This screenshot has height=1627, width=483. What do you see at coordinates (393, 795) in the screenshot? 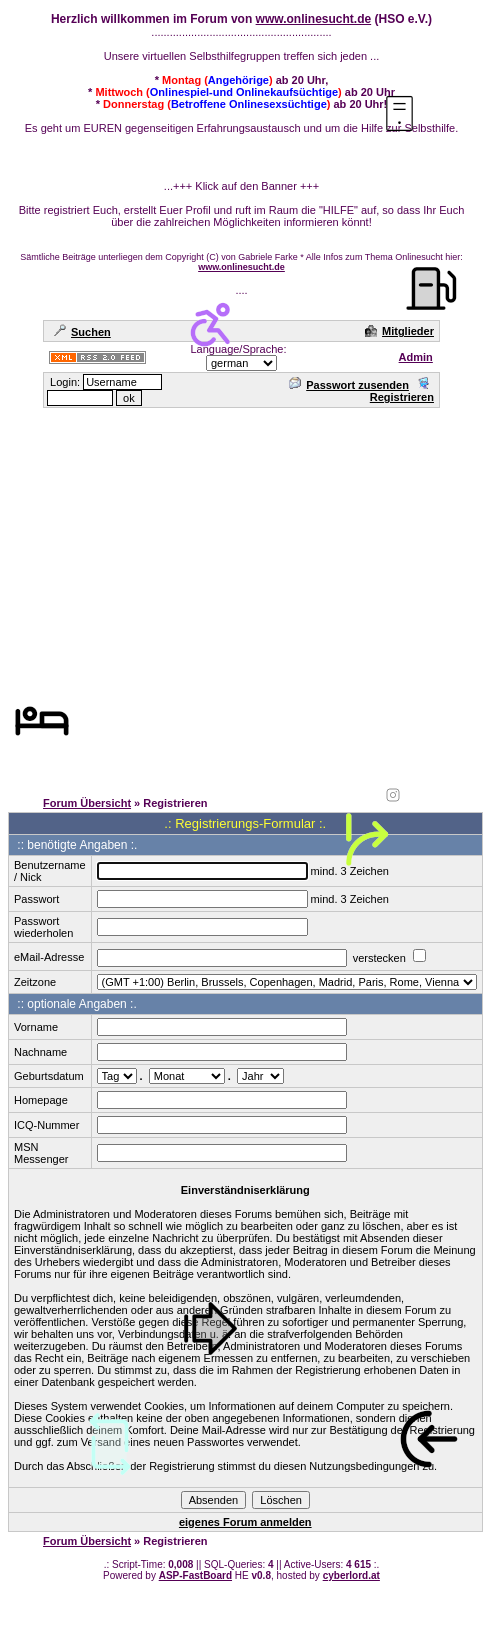
I see `open Instagram app` at bounding box center [393, 795].